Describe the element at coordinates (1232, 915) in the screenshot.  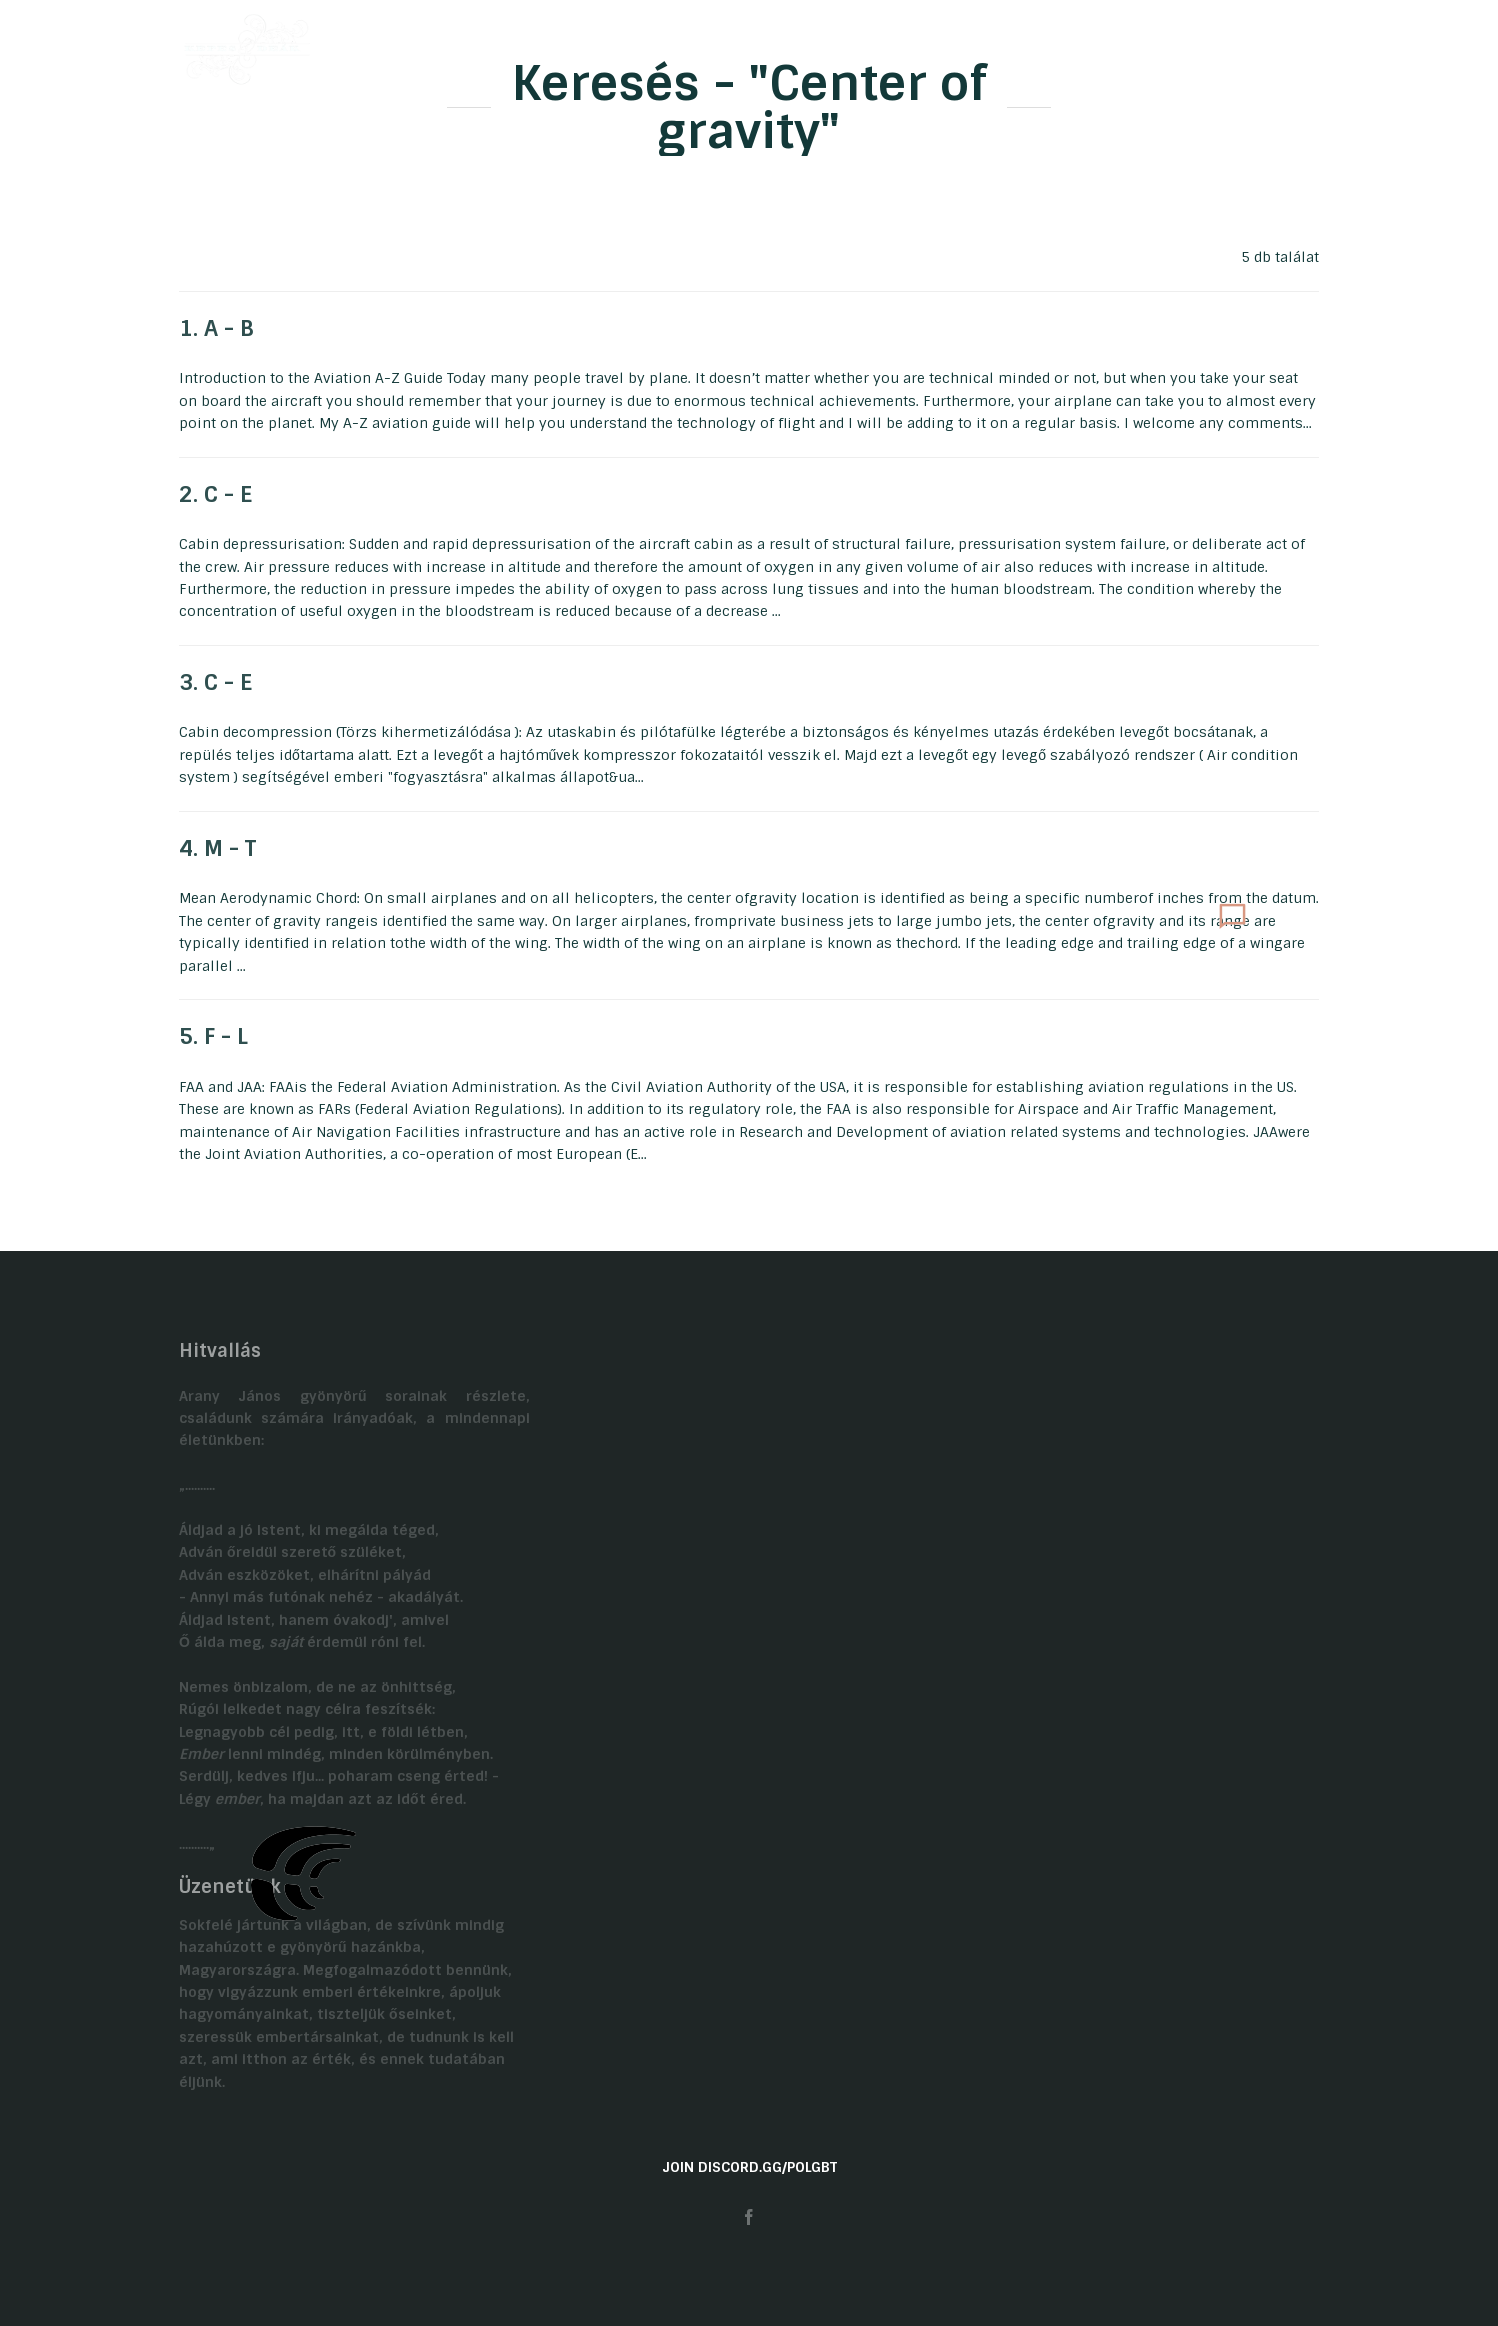
I see `open chat or messaging` at that location.